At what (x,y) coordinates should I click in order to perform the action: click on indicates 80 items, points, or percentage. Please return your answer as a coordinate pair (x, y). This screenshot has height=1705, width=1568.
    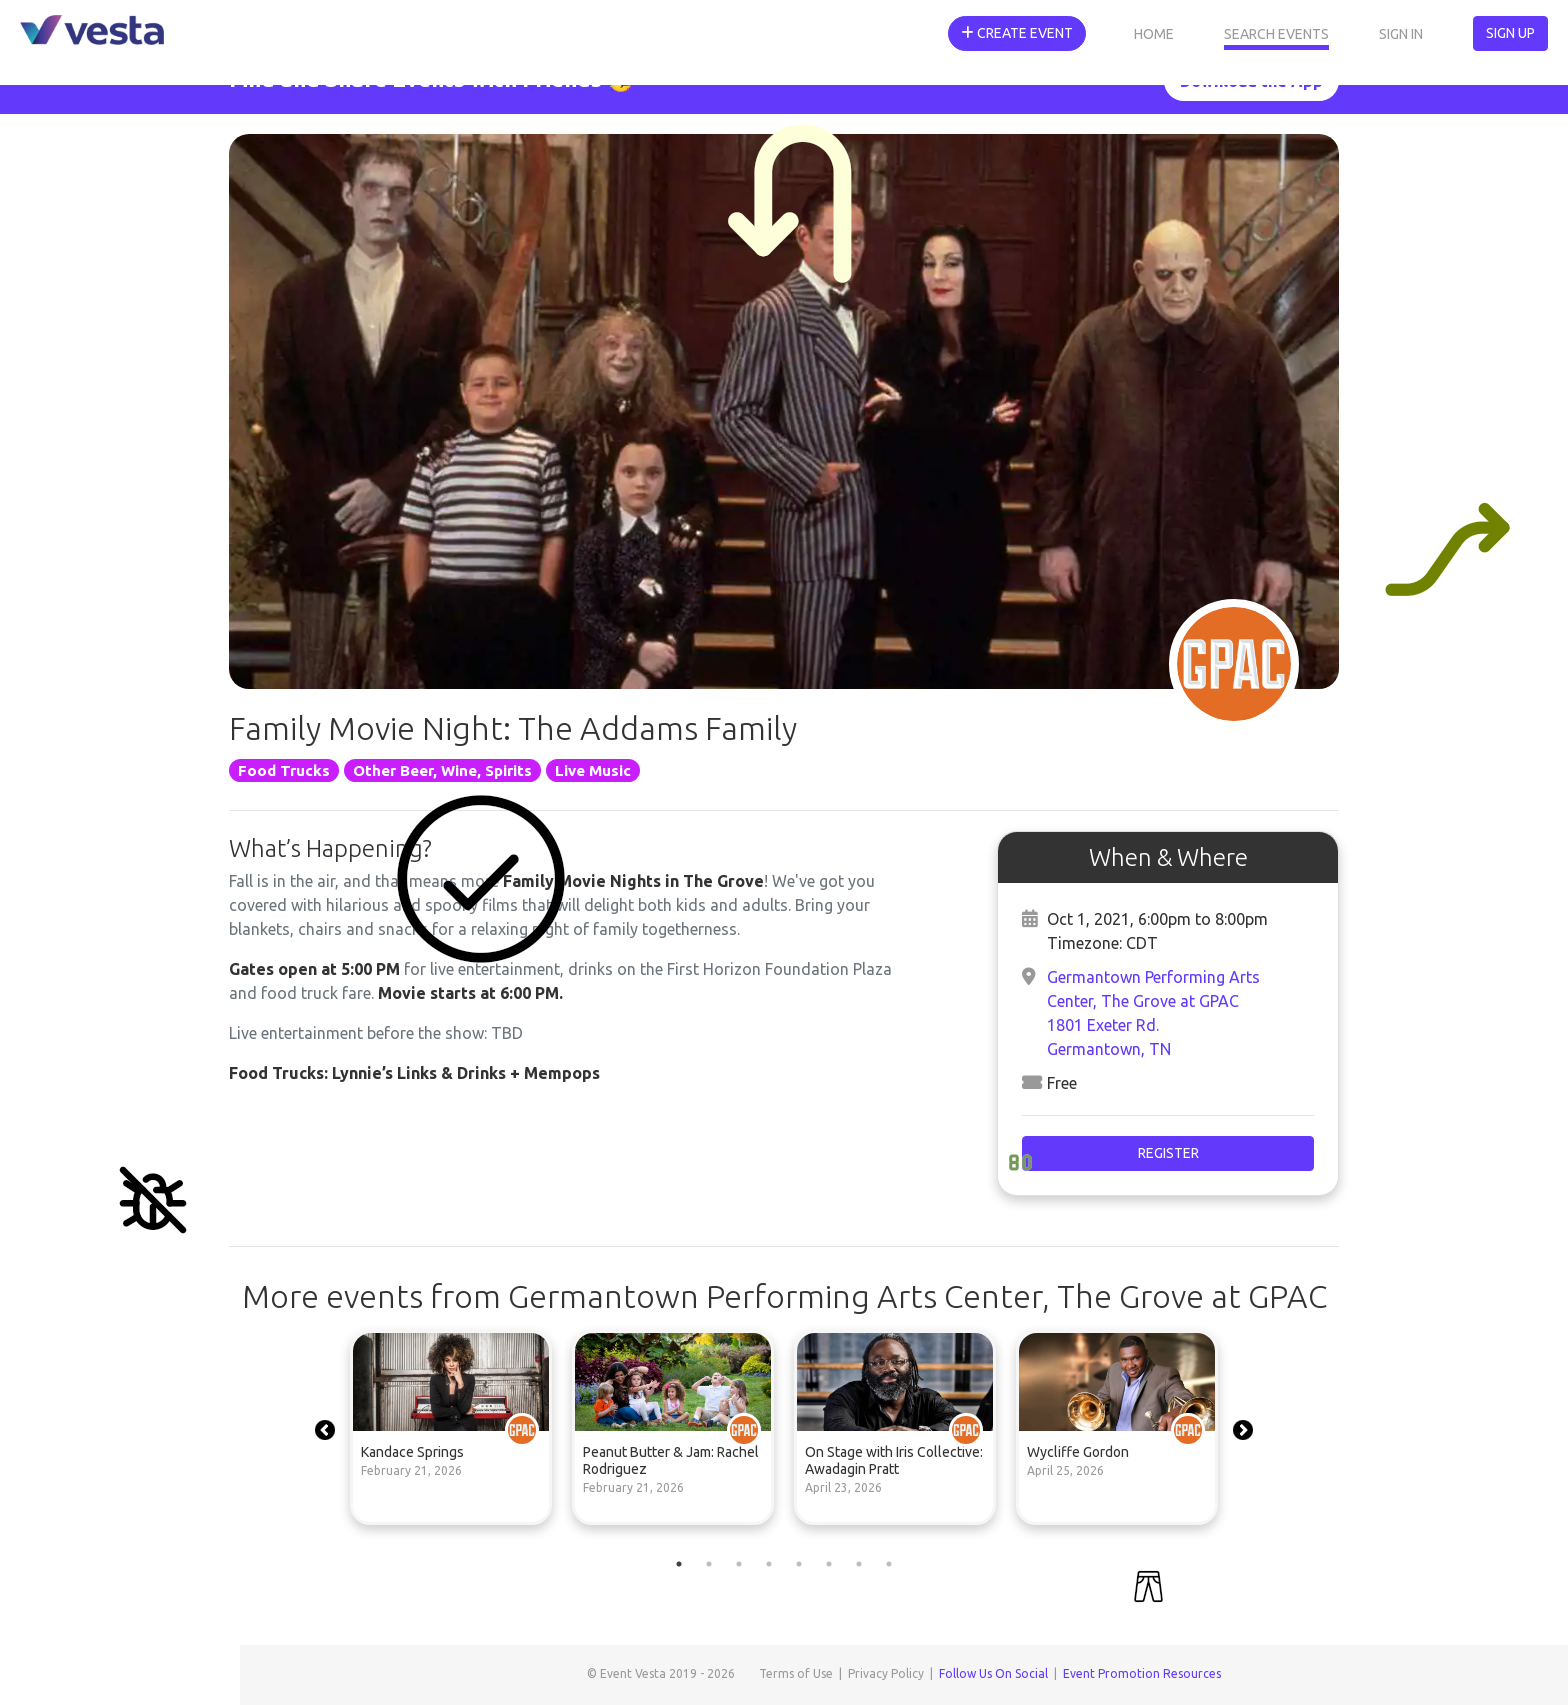
    Looking at the image, I should click on (1020, 1162).